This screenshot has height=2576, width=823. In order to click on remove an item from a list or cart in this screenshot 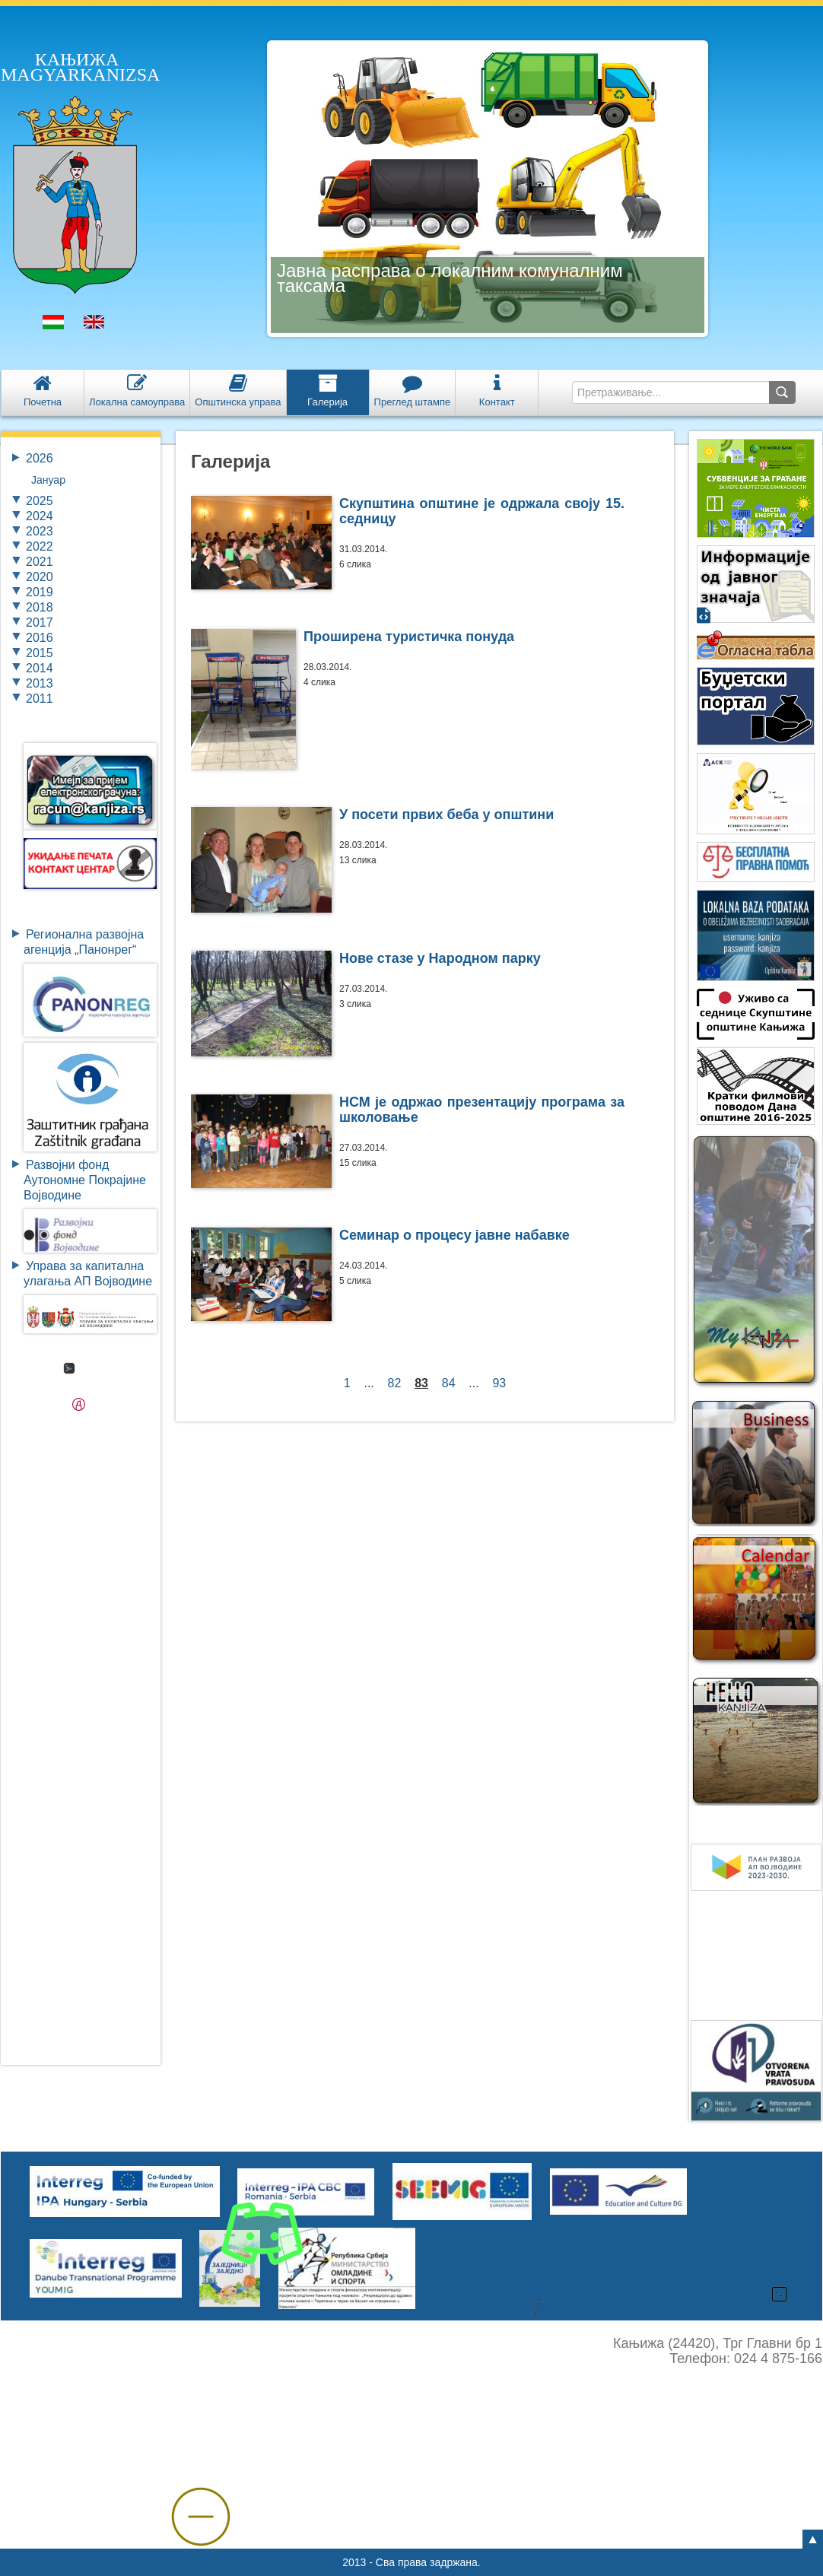, I will do `click(201, 2517)`.